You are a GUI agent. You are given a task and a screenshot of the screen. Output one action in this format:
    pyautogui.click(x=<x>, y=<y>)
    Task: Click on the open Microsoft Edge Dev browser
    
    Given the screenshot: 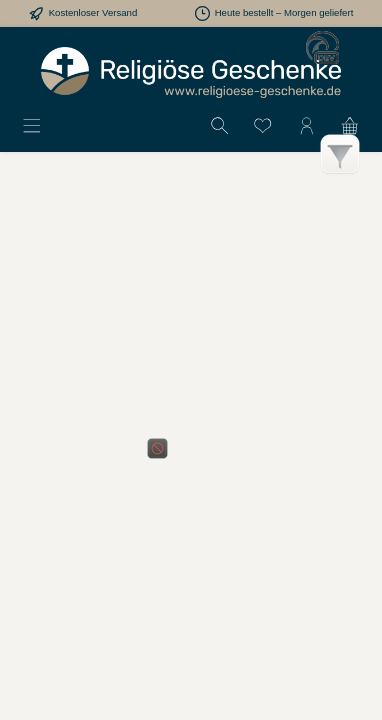 What is the action you would take?
    pyautogui.click(x=322, y=47)
    